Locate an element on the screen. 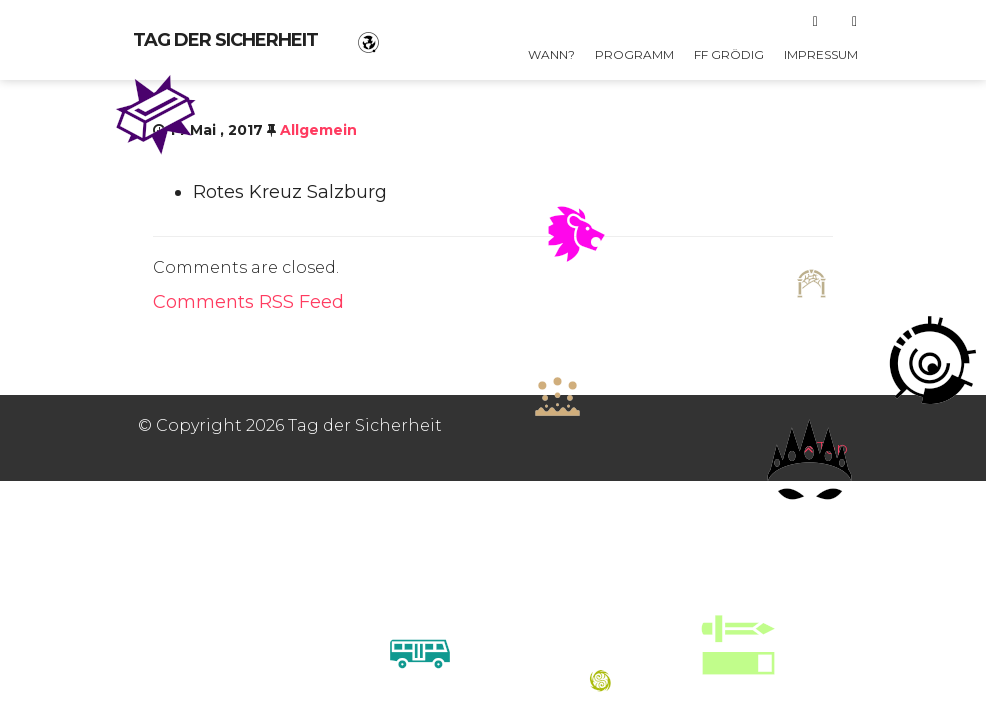 The width and height of the screenshot is (986, 720). indicates current attack power level is located at coordinates (738, 643).